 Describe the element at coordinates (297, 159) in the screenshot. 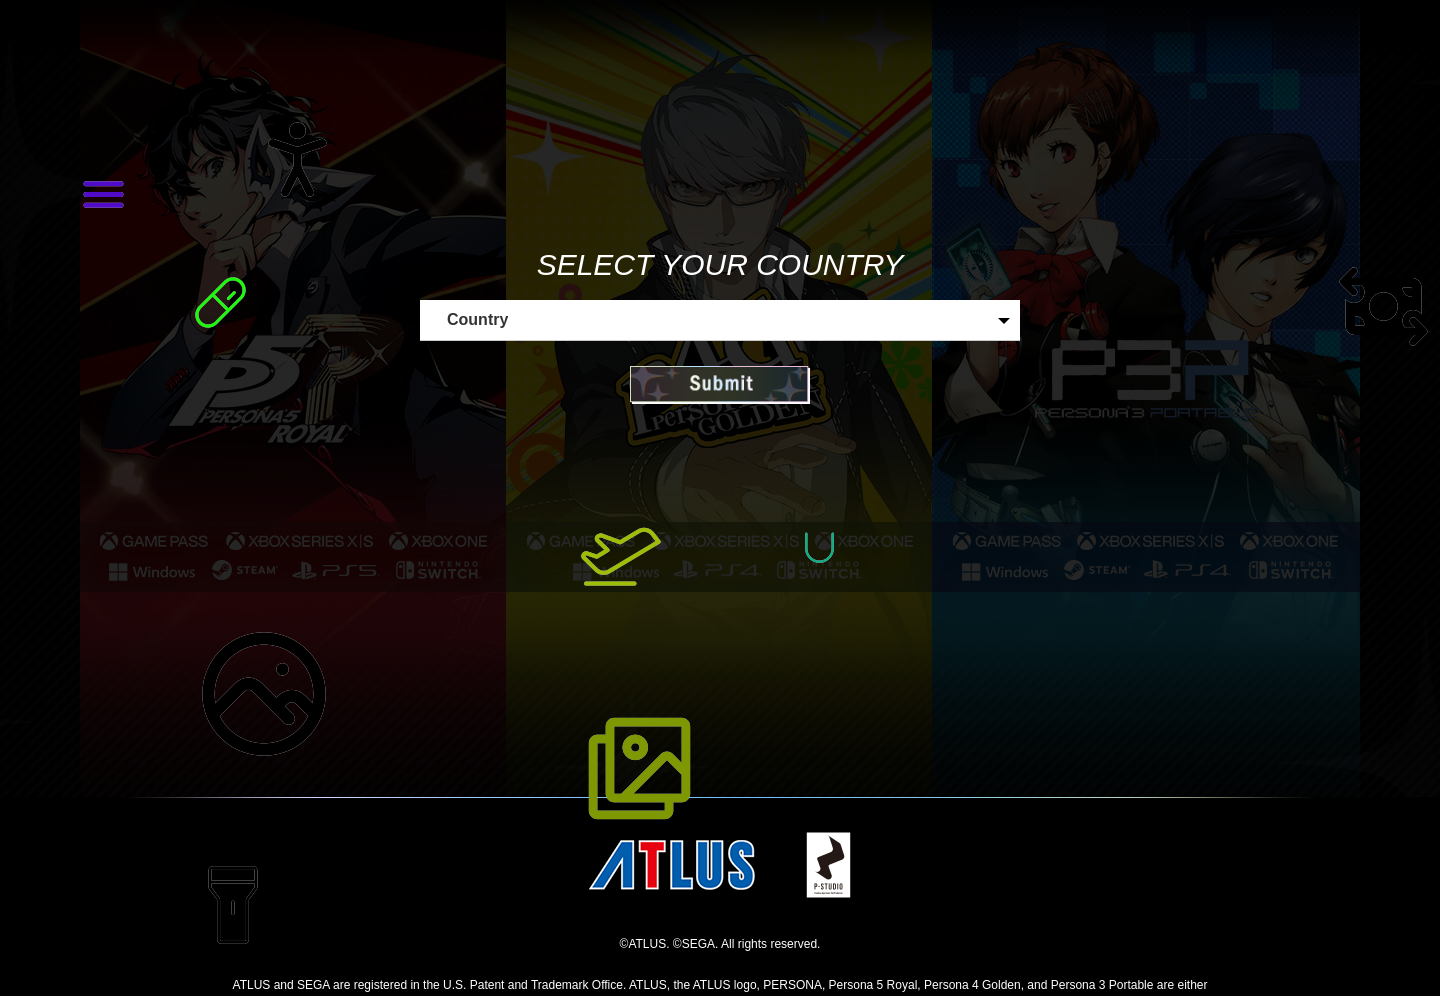

I see `indicates pedestrian or walking mode` at that location.